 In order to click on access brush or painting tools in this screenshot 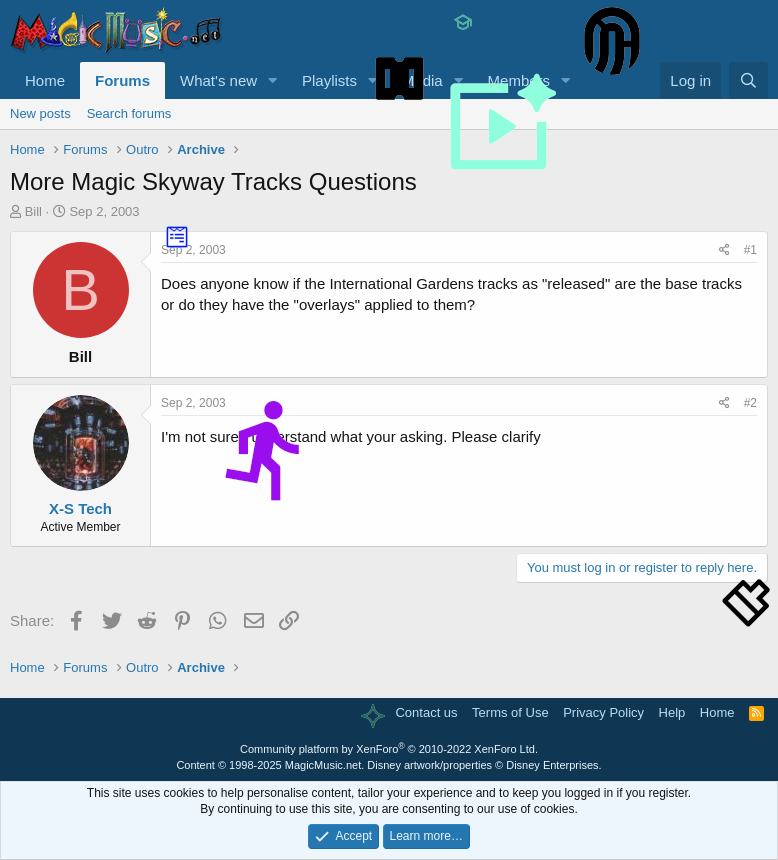, I will do `click(747, 601)`.